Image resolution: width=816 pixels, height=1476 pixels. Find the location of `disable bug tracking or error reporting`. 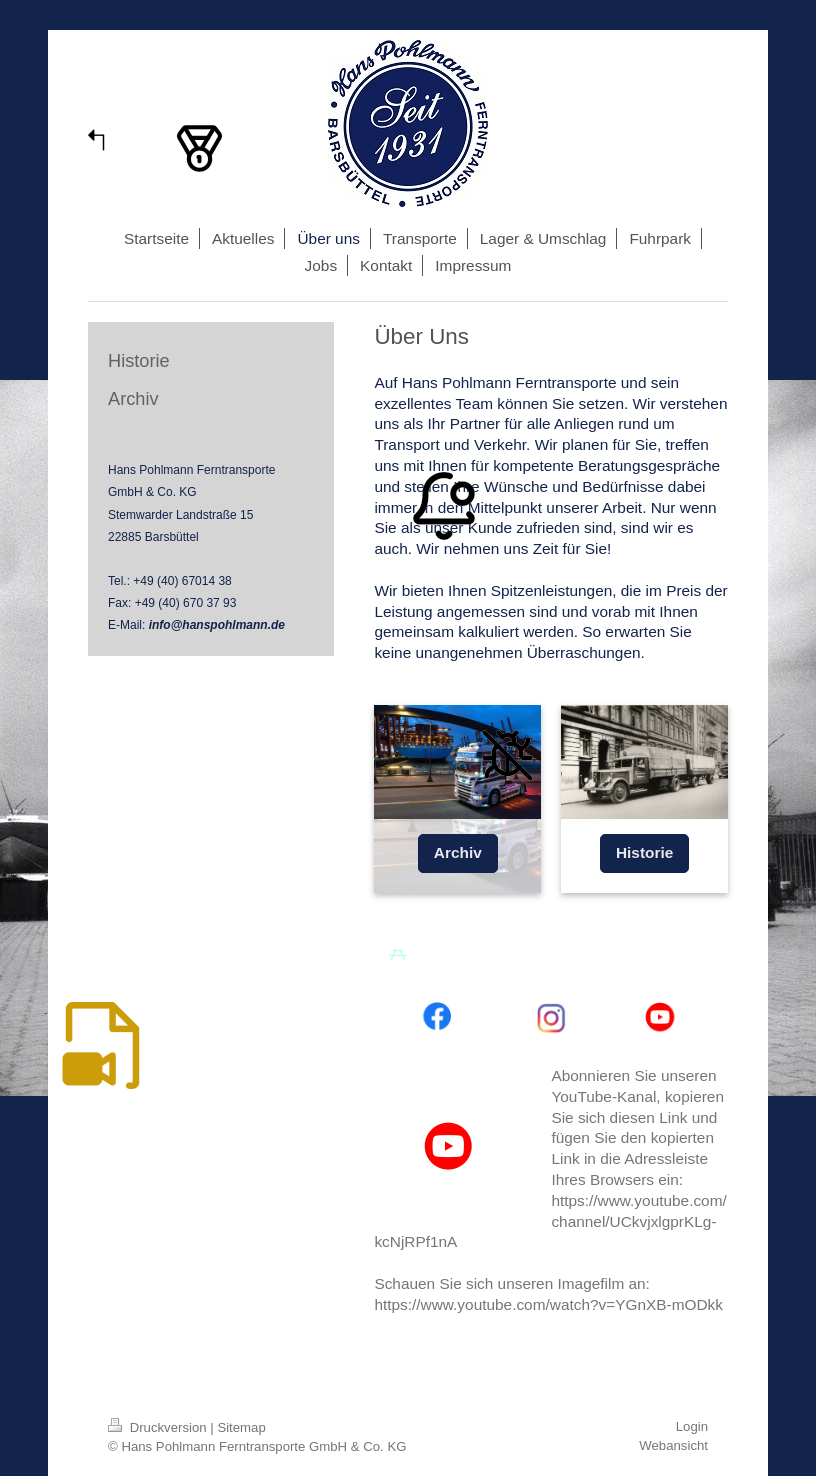

disable bug tracking or error reporting is located at coordinates (507, 755).